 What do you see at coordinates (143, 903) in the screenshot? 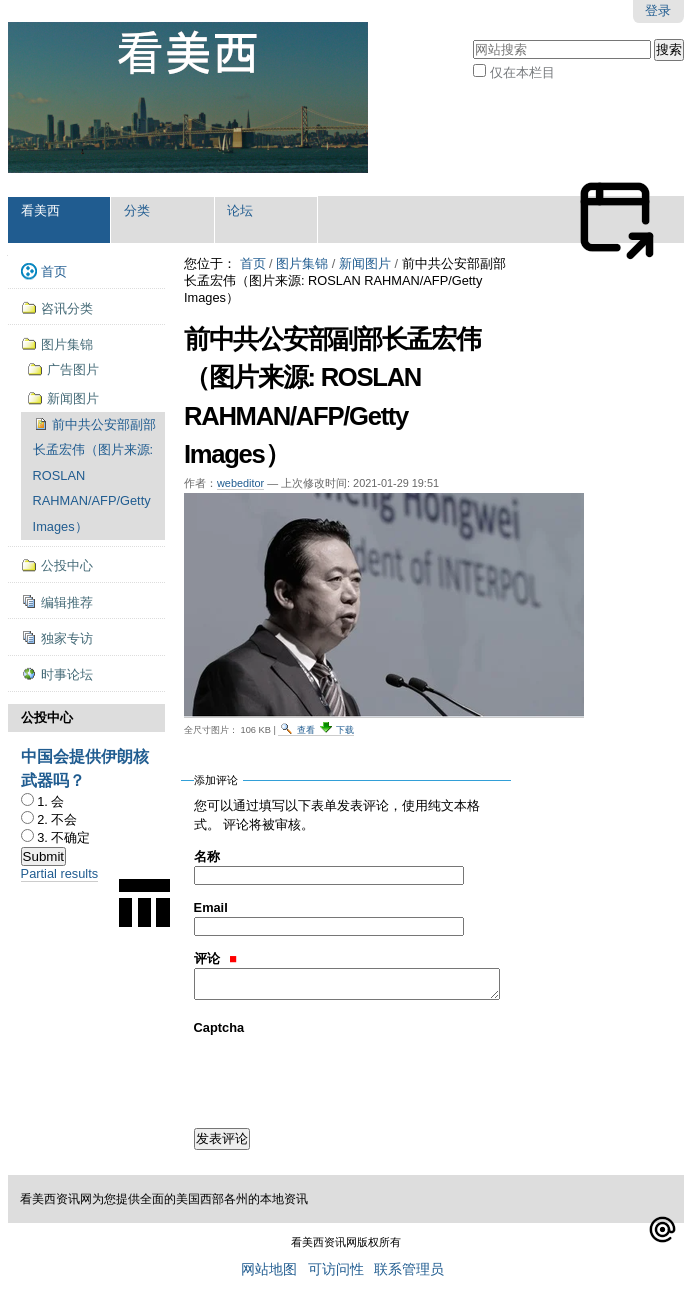
I see `view data in table format` at bounding box center [143, 903].